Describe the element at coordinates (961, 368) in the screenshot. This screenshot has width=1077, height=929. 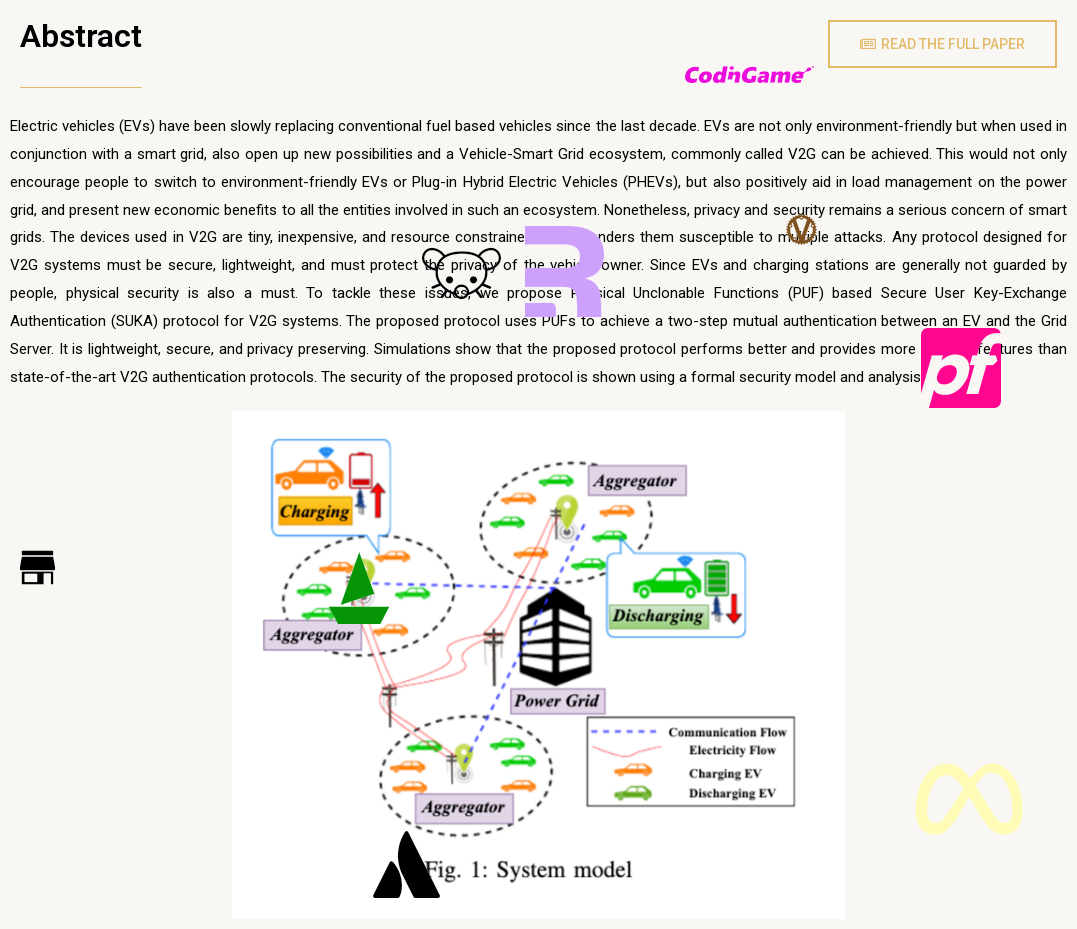
I see `open pfSense firewall dashboard` at that location.